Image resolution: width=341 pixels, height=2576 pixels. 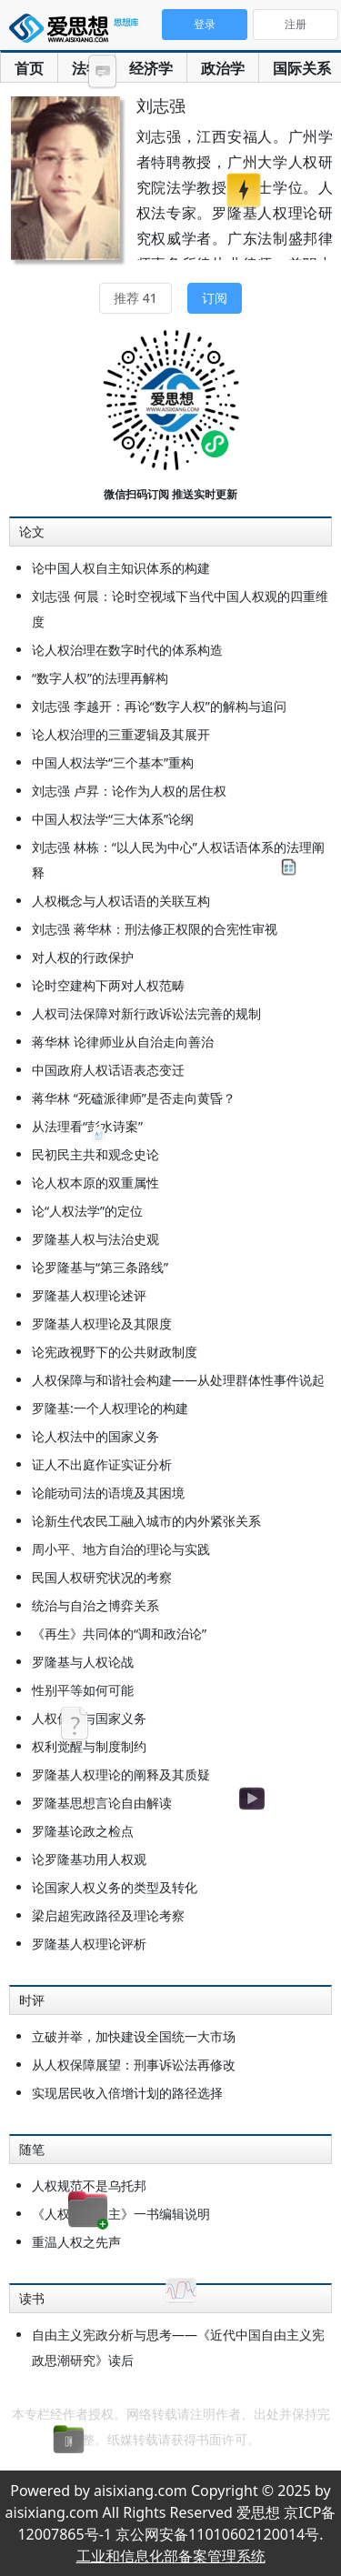 What do you see at coordinates (244, 190) in the screenshot?
I see `open power management settings` at bounding box center [244, 190].